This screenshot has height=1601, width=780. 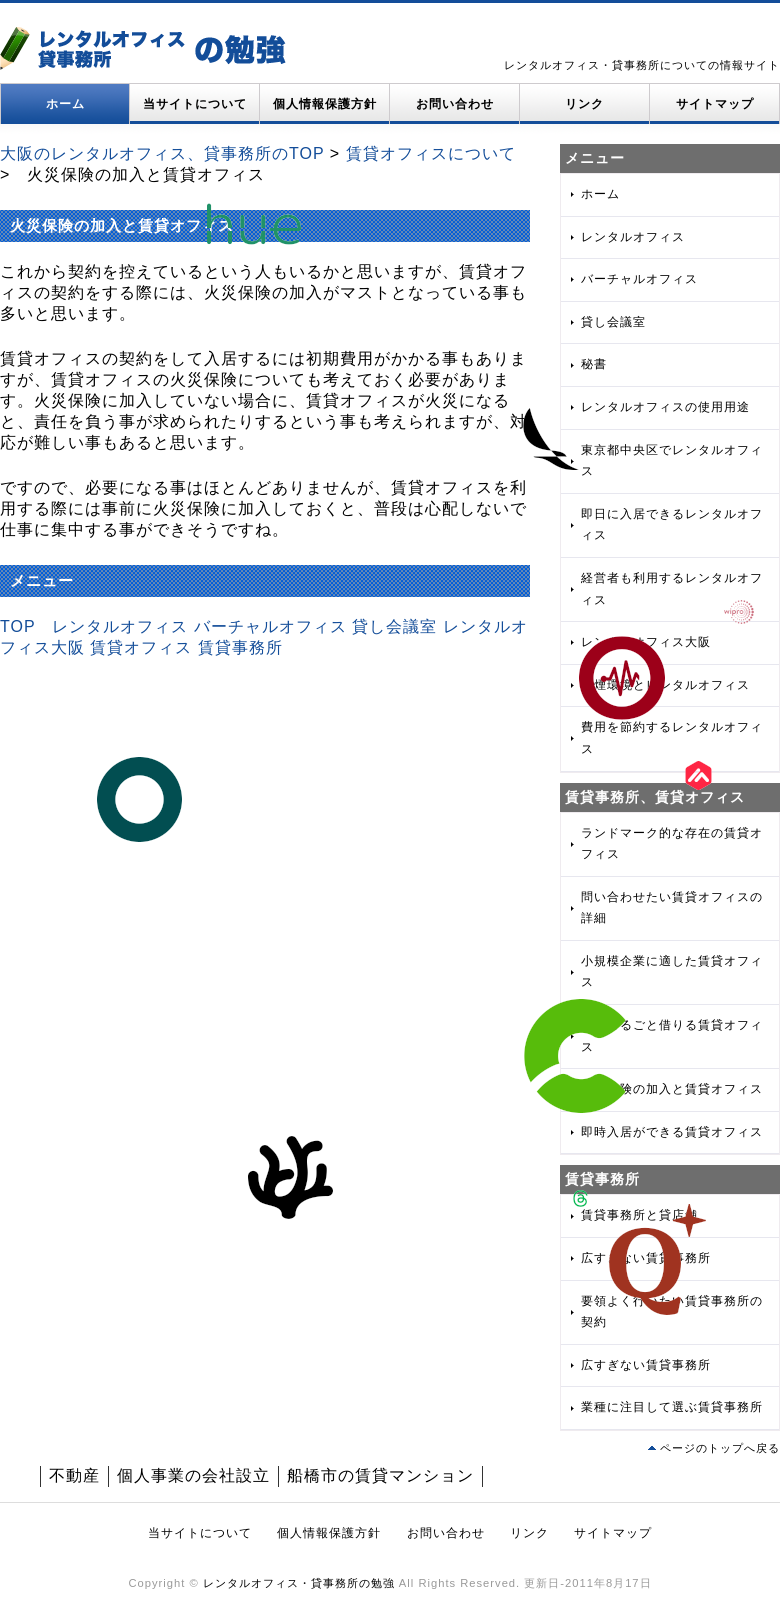 I want to click on listmonk email newsletter and mailing list manager logo, so click(x=139, y=799).